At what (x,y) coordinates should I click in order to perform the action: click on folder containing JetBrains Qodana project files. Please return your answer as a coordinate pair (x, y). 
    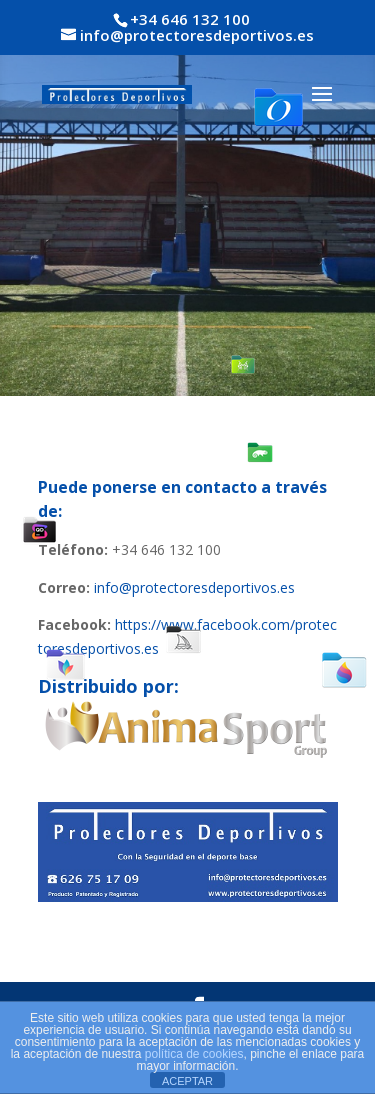
    Looking at the image, I should click on (39, 530).